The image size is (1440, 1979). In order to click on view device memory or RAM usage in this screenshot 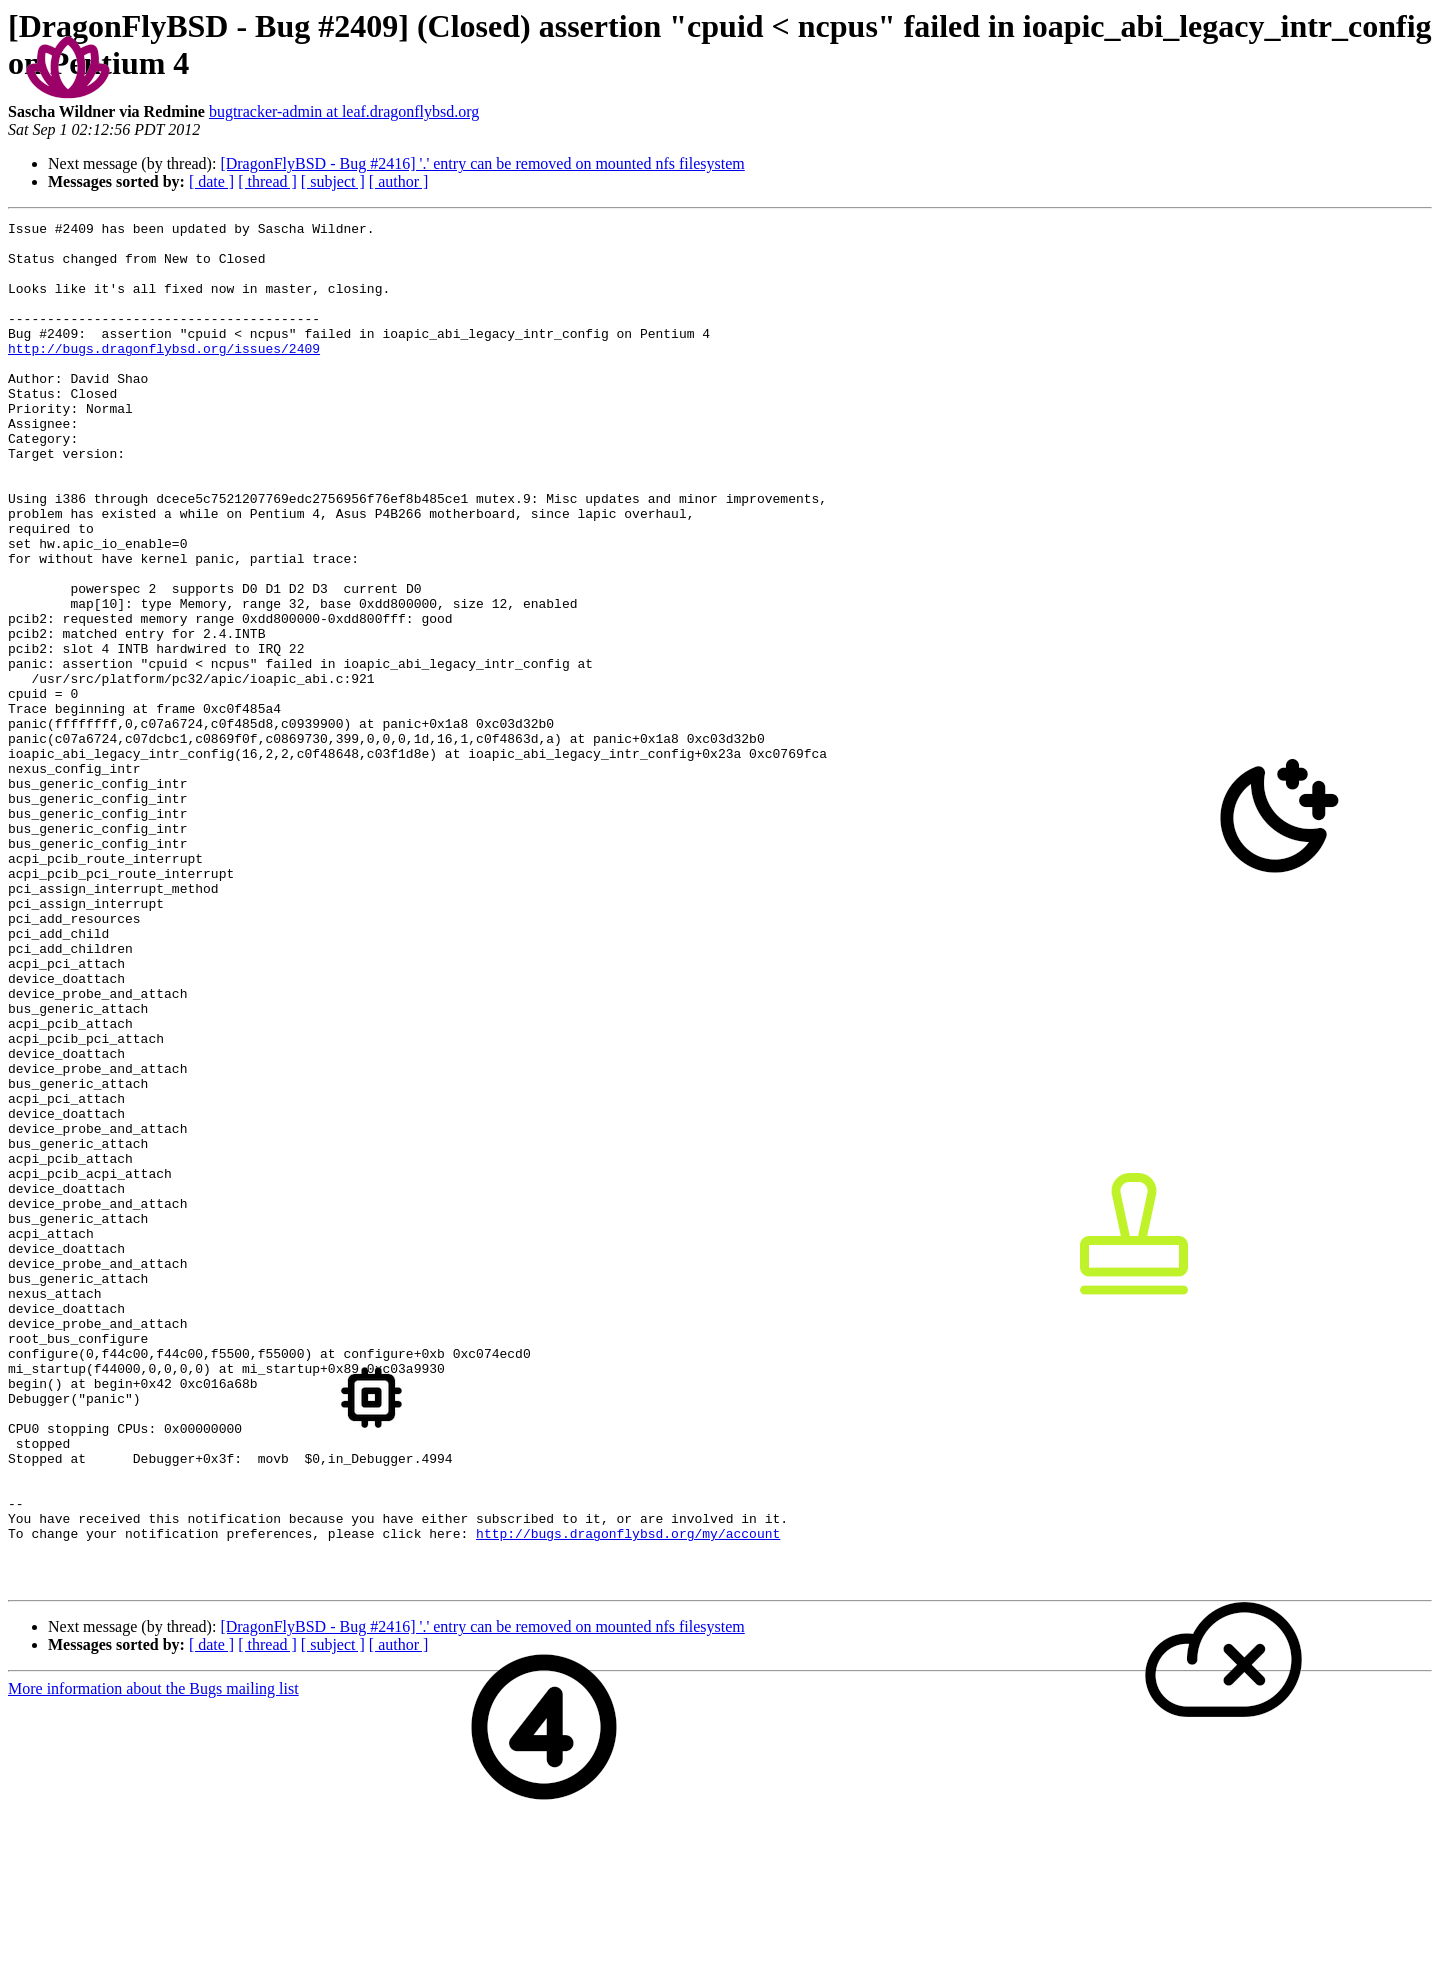, I will do `click(371, 1397)`.